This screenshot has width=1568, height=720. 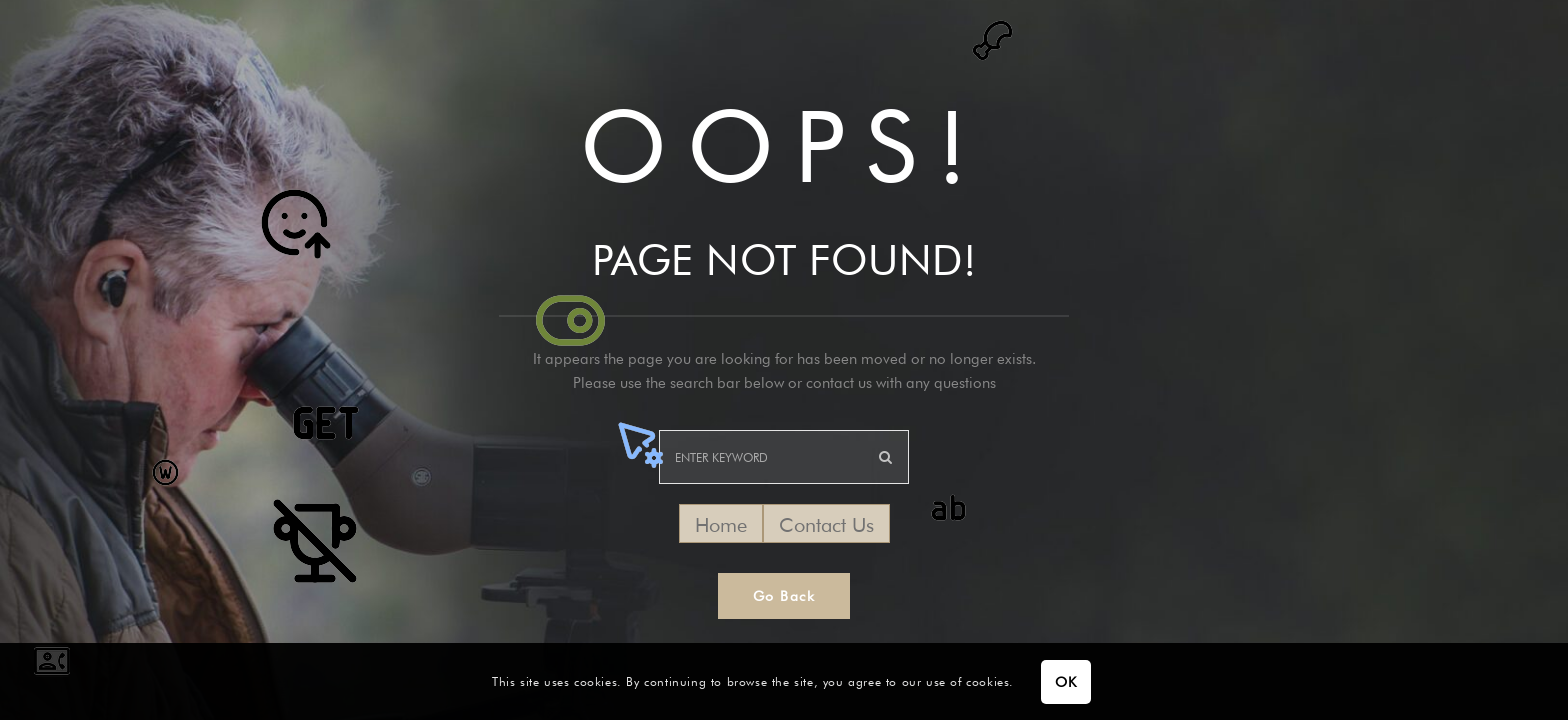 I want to click on improve mood or increase happiness level, so click(x=294, y=222).